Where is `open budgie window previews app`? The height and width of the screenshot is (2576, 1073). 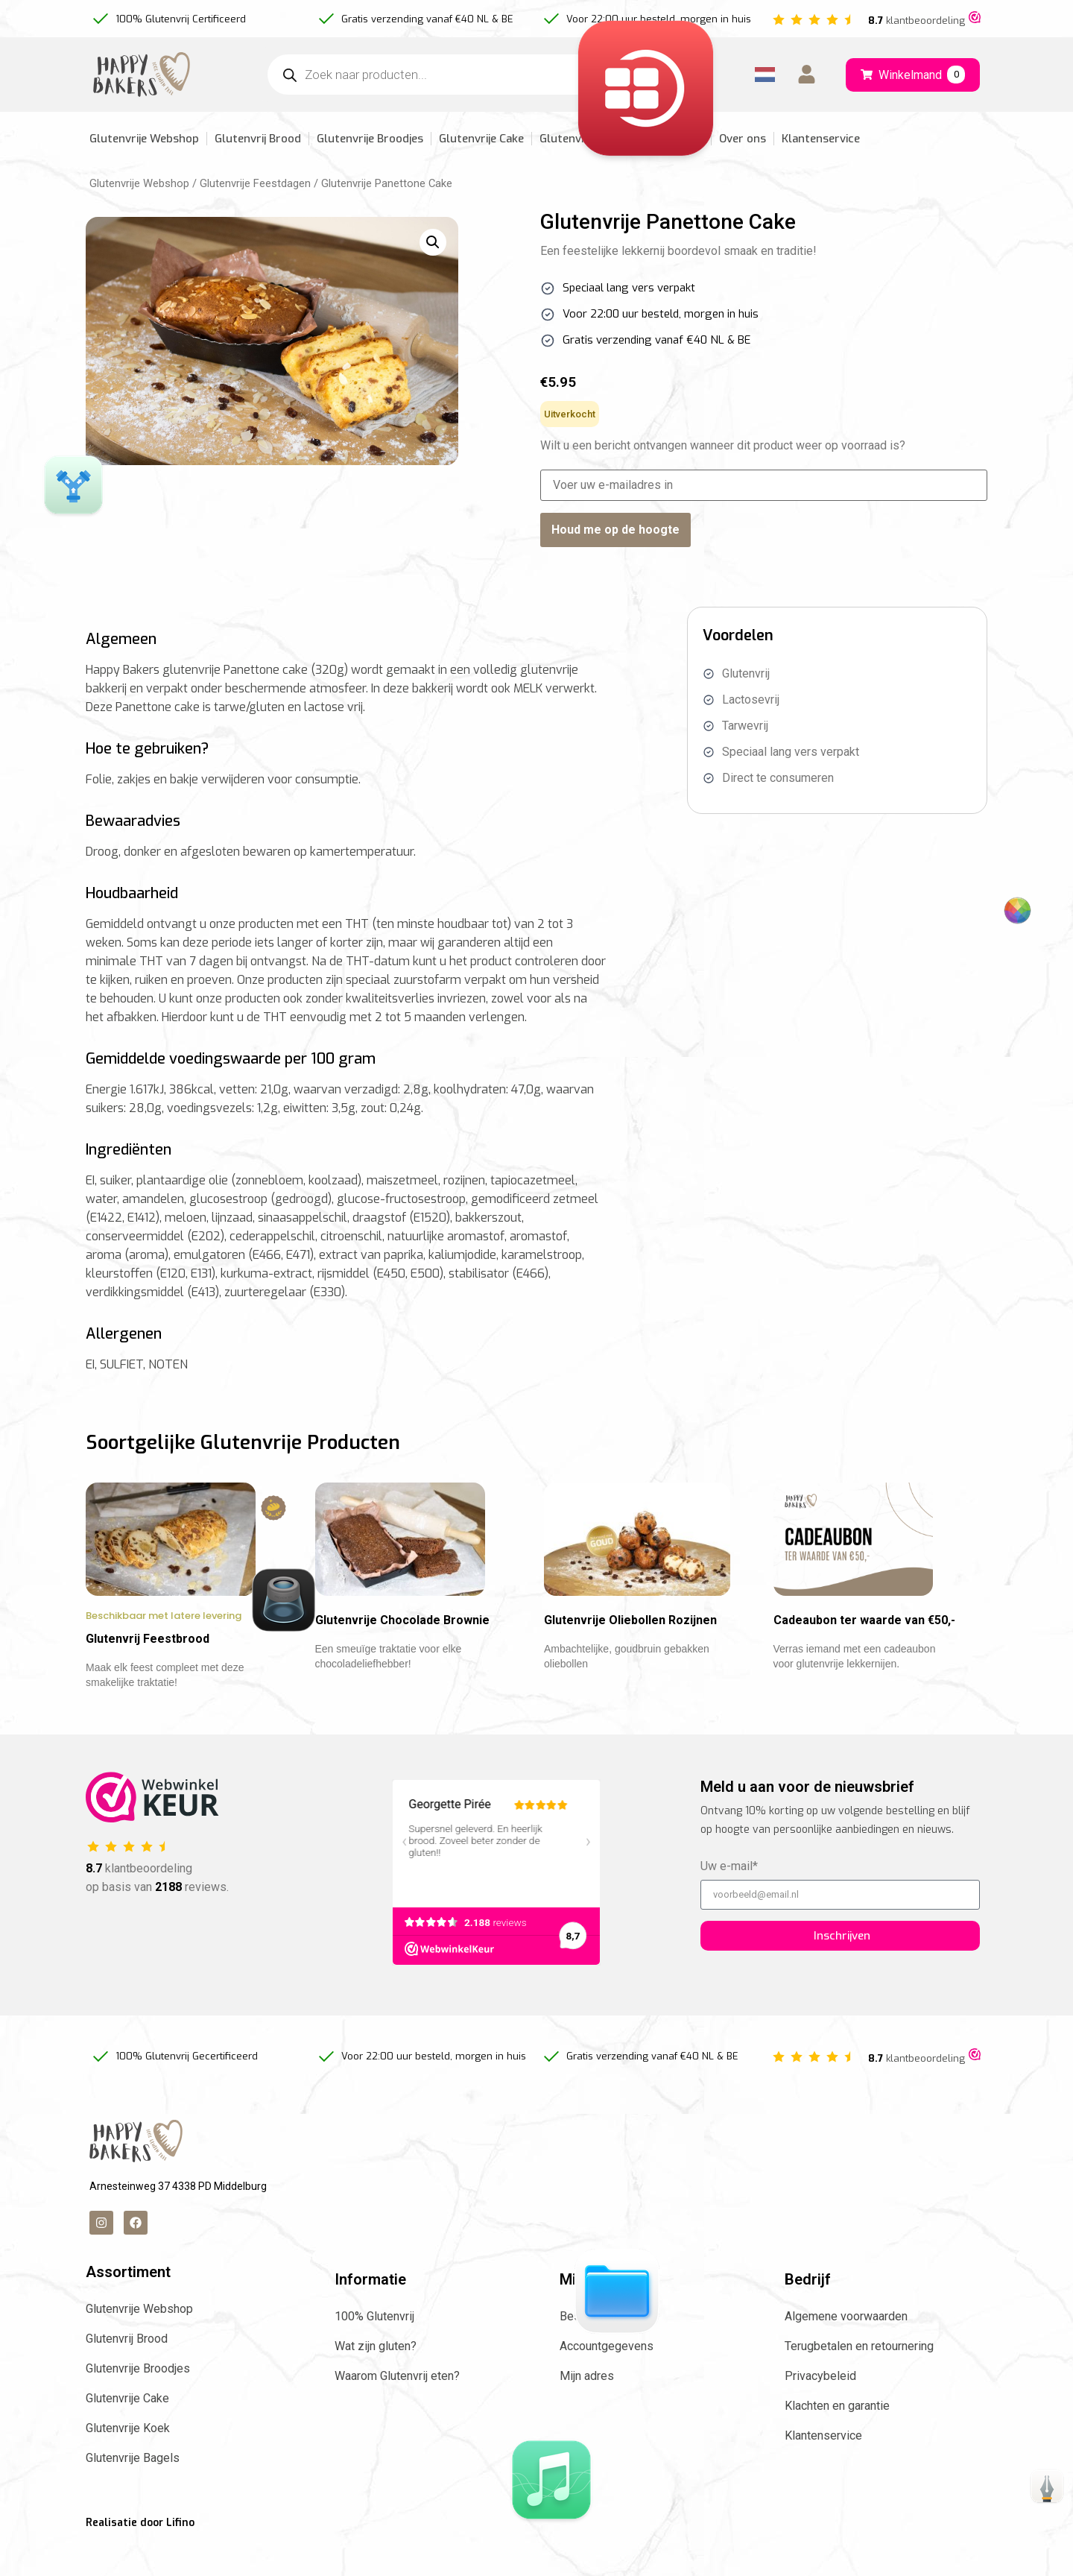
open budgie window previews app is located at coordinates (645, 88).